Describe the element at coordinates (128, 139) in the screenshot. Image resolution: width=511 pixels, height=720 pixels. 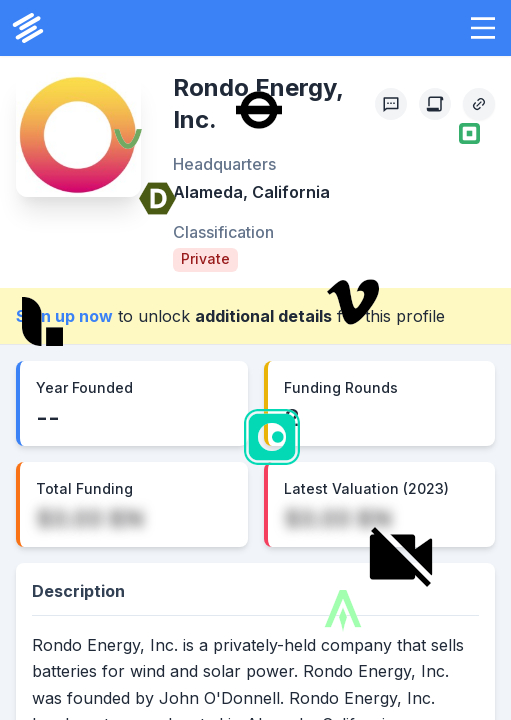
I see `visit the voelkner website or store` at that location.